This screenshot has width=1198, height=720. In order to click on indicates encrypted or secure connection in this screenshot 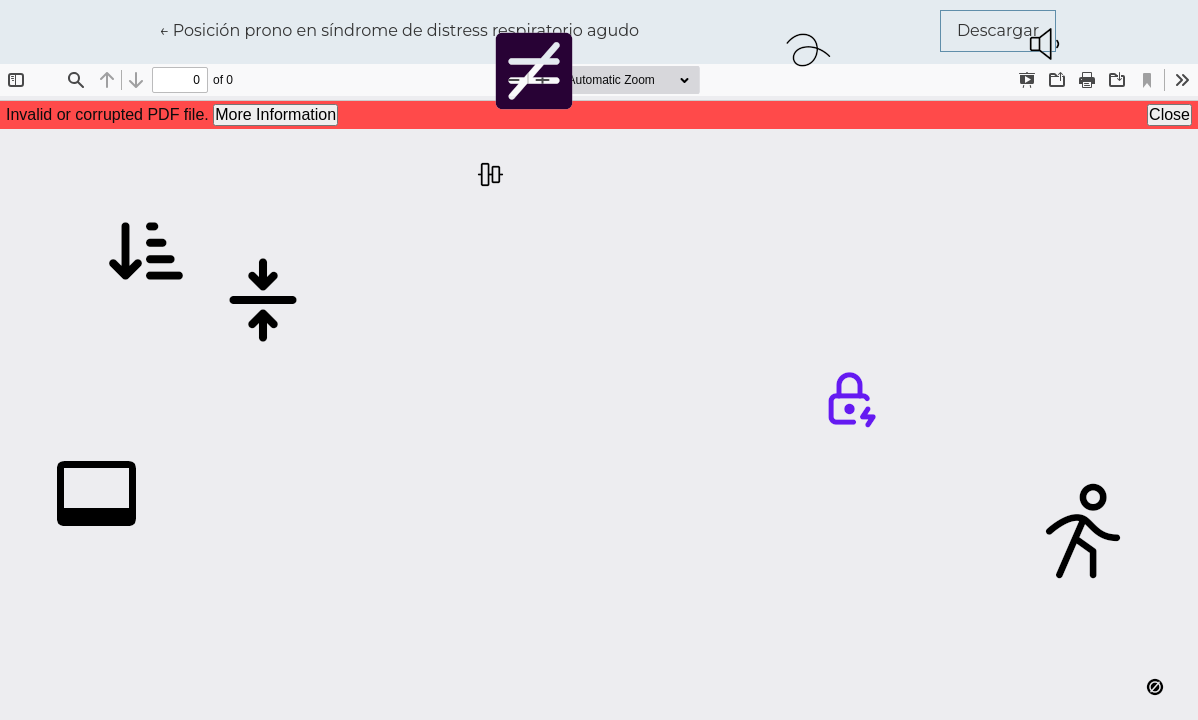, I will do `click(849, 398)`.